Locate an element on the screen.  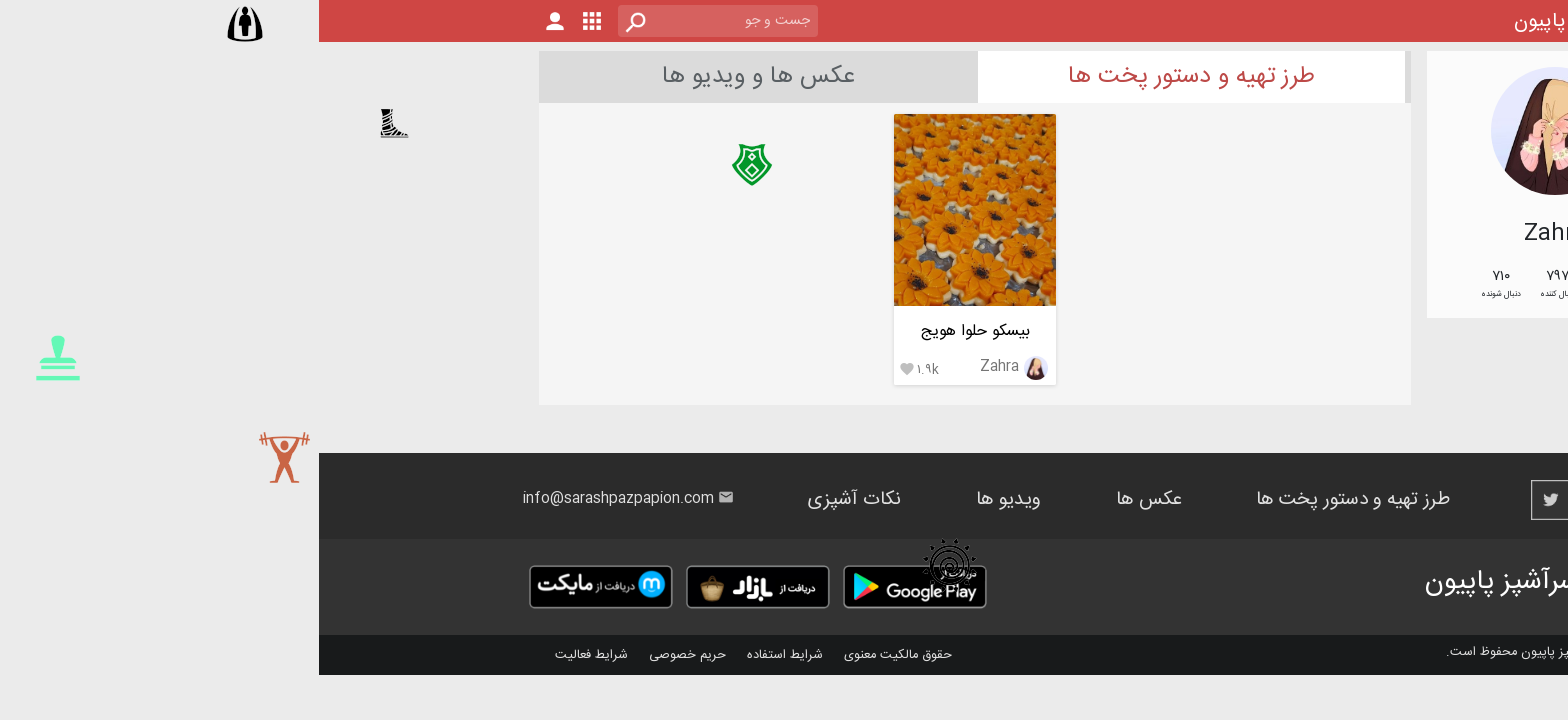
notification security settings is located at coordinates (245, 24).